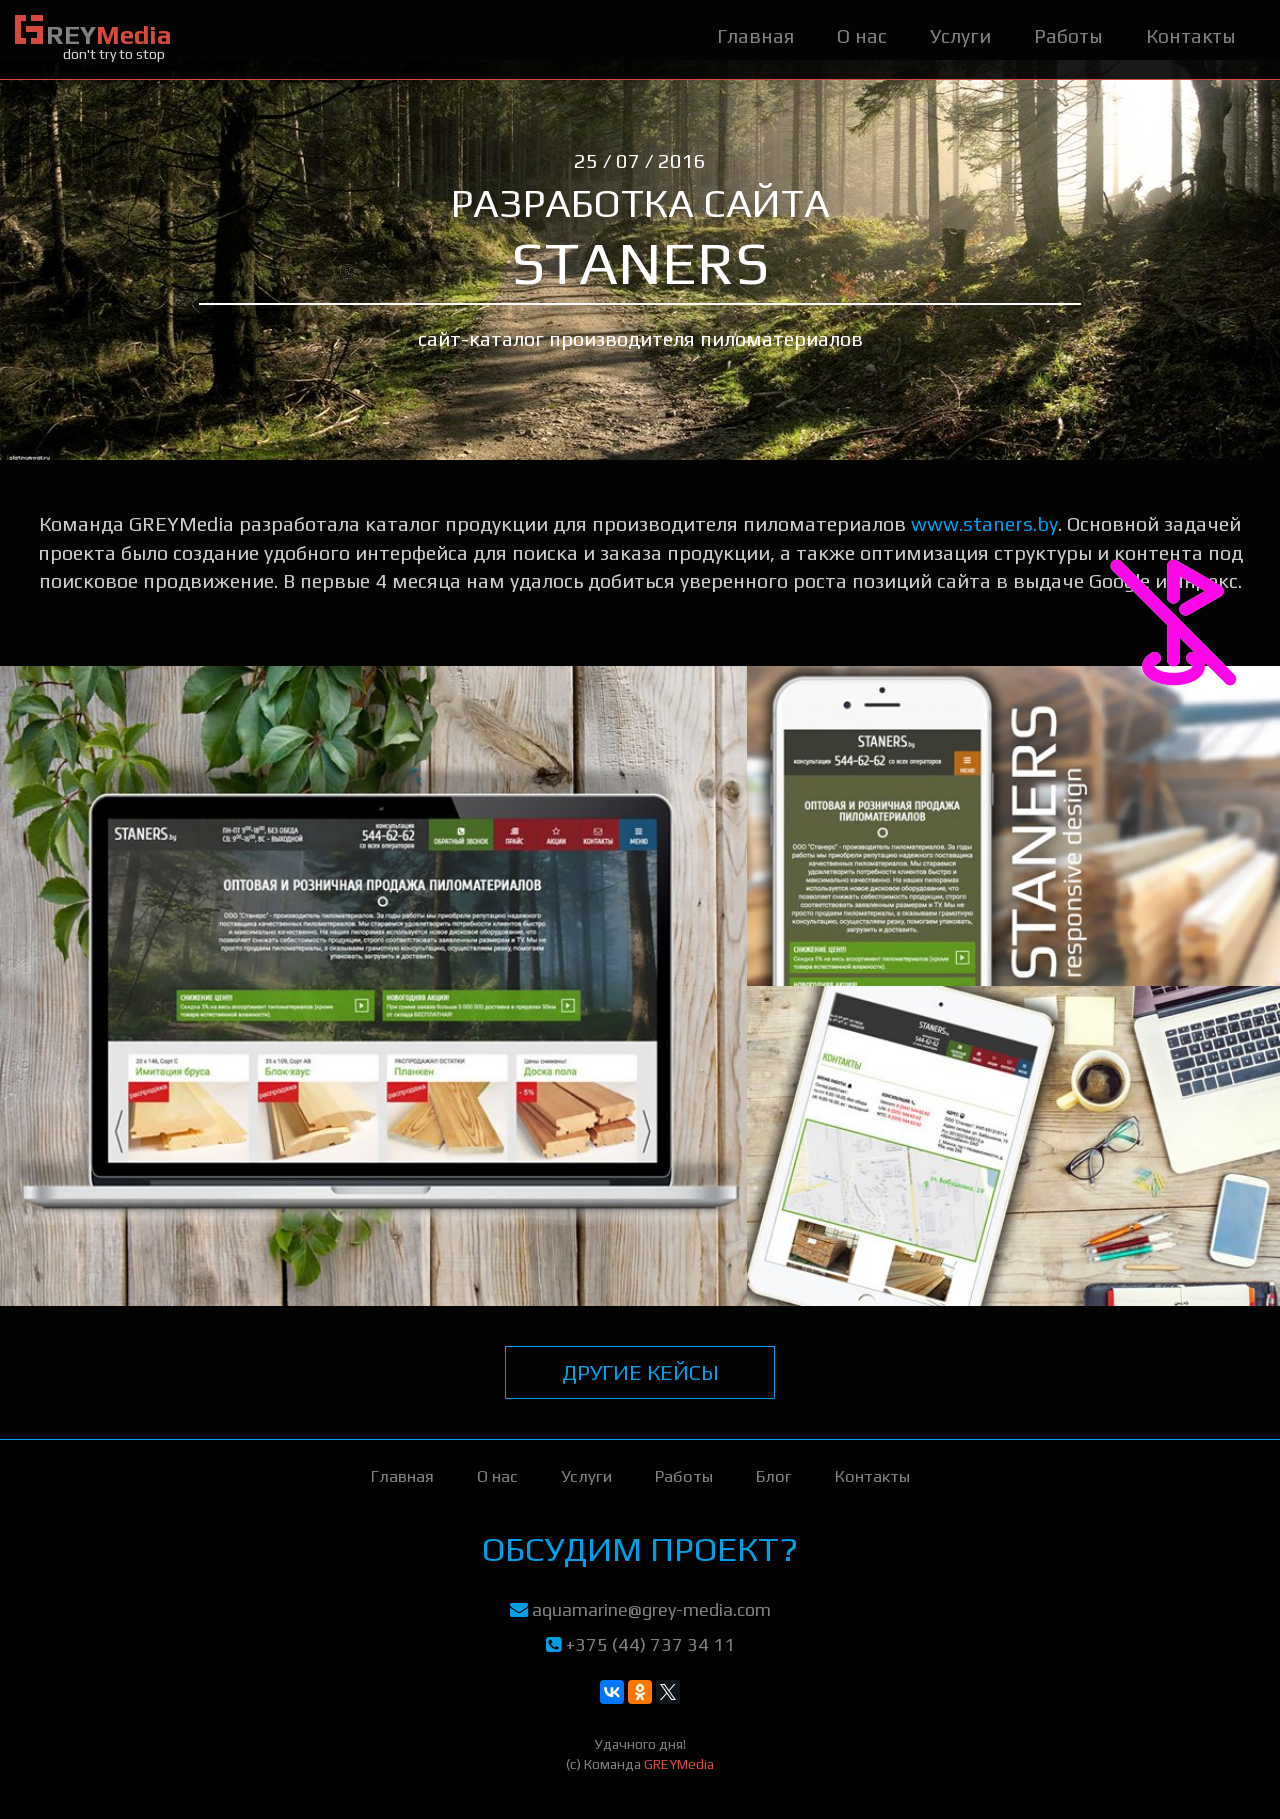 The width and height of the screenshot is (1280, 1819). I want to click on indicates step 7 in a multi-step process, so click(347, 271).